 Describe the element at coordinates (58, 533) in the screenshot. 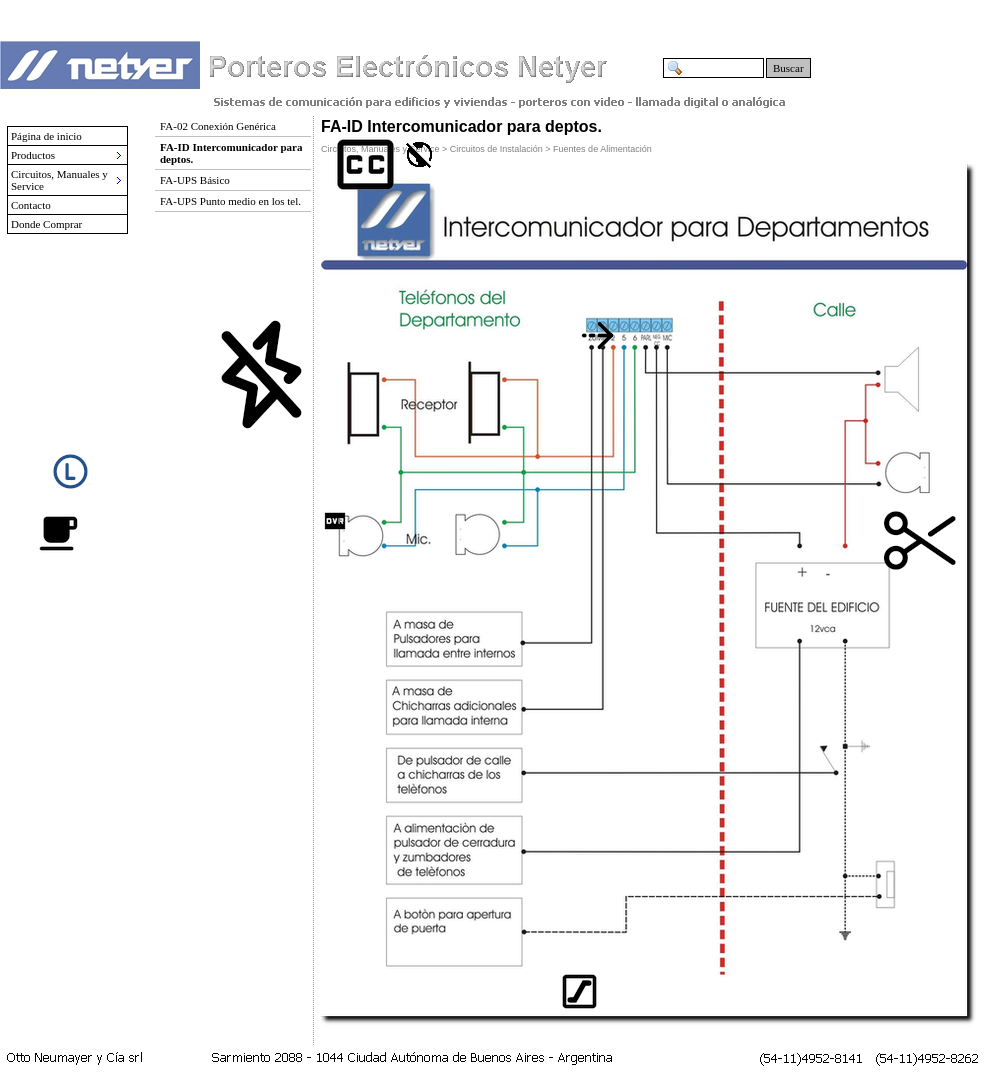

I see `find nearby coffee shops or cafes` at that location.